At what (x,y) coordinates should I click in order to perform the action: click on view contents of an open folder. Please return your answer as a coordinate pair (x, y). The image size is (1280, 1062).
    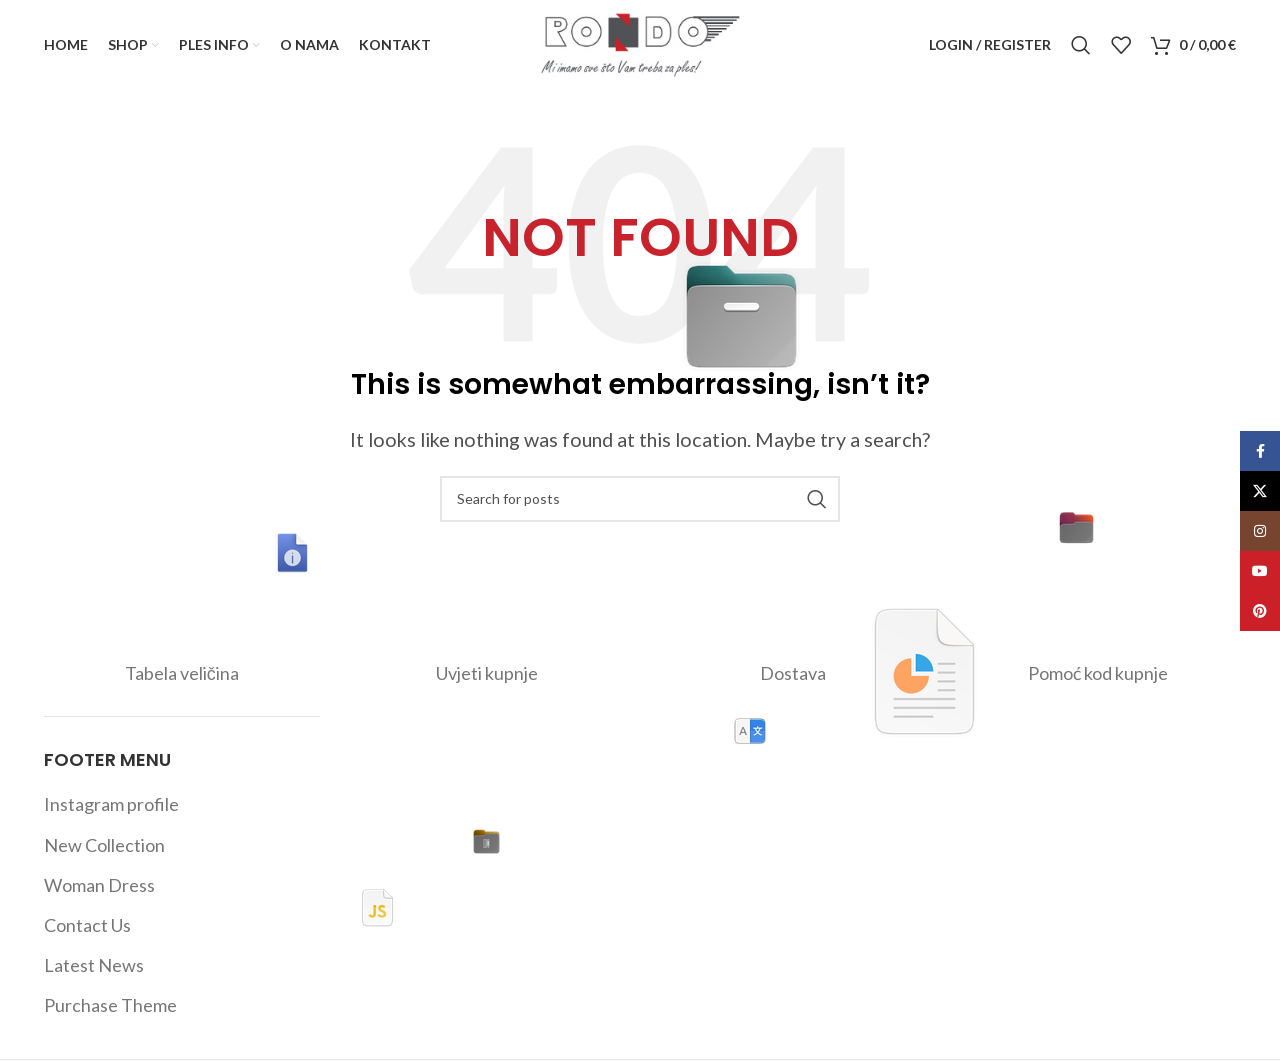
    Looking at the image, I should click on (1076, 527).